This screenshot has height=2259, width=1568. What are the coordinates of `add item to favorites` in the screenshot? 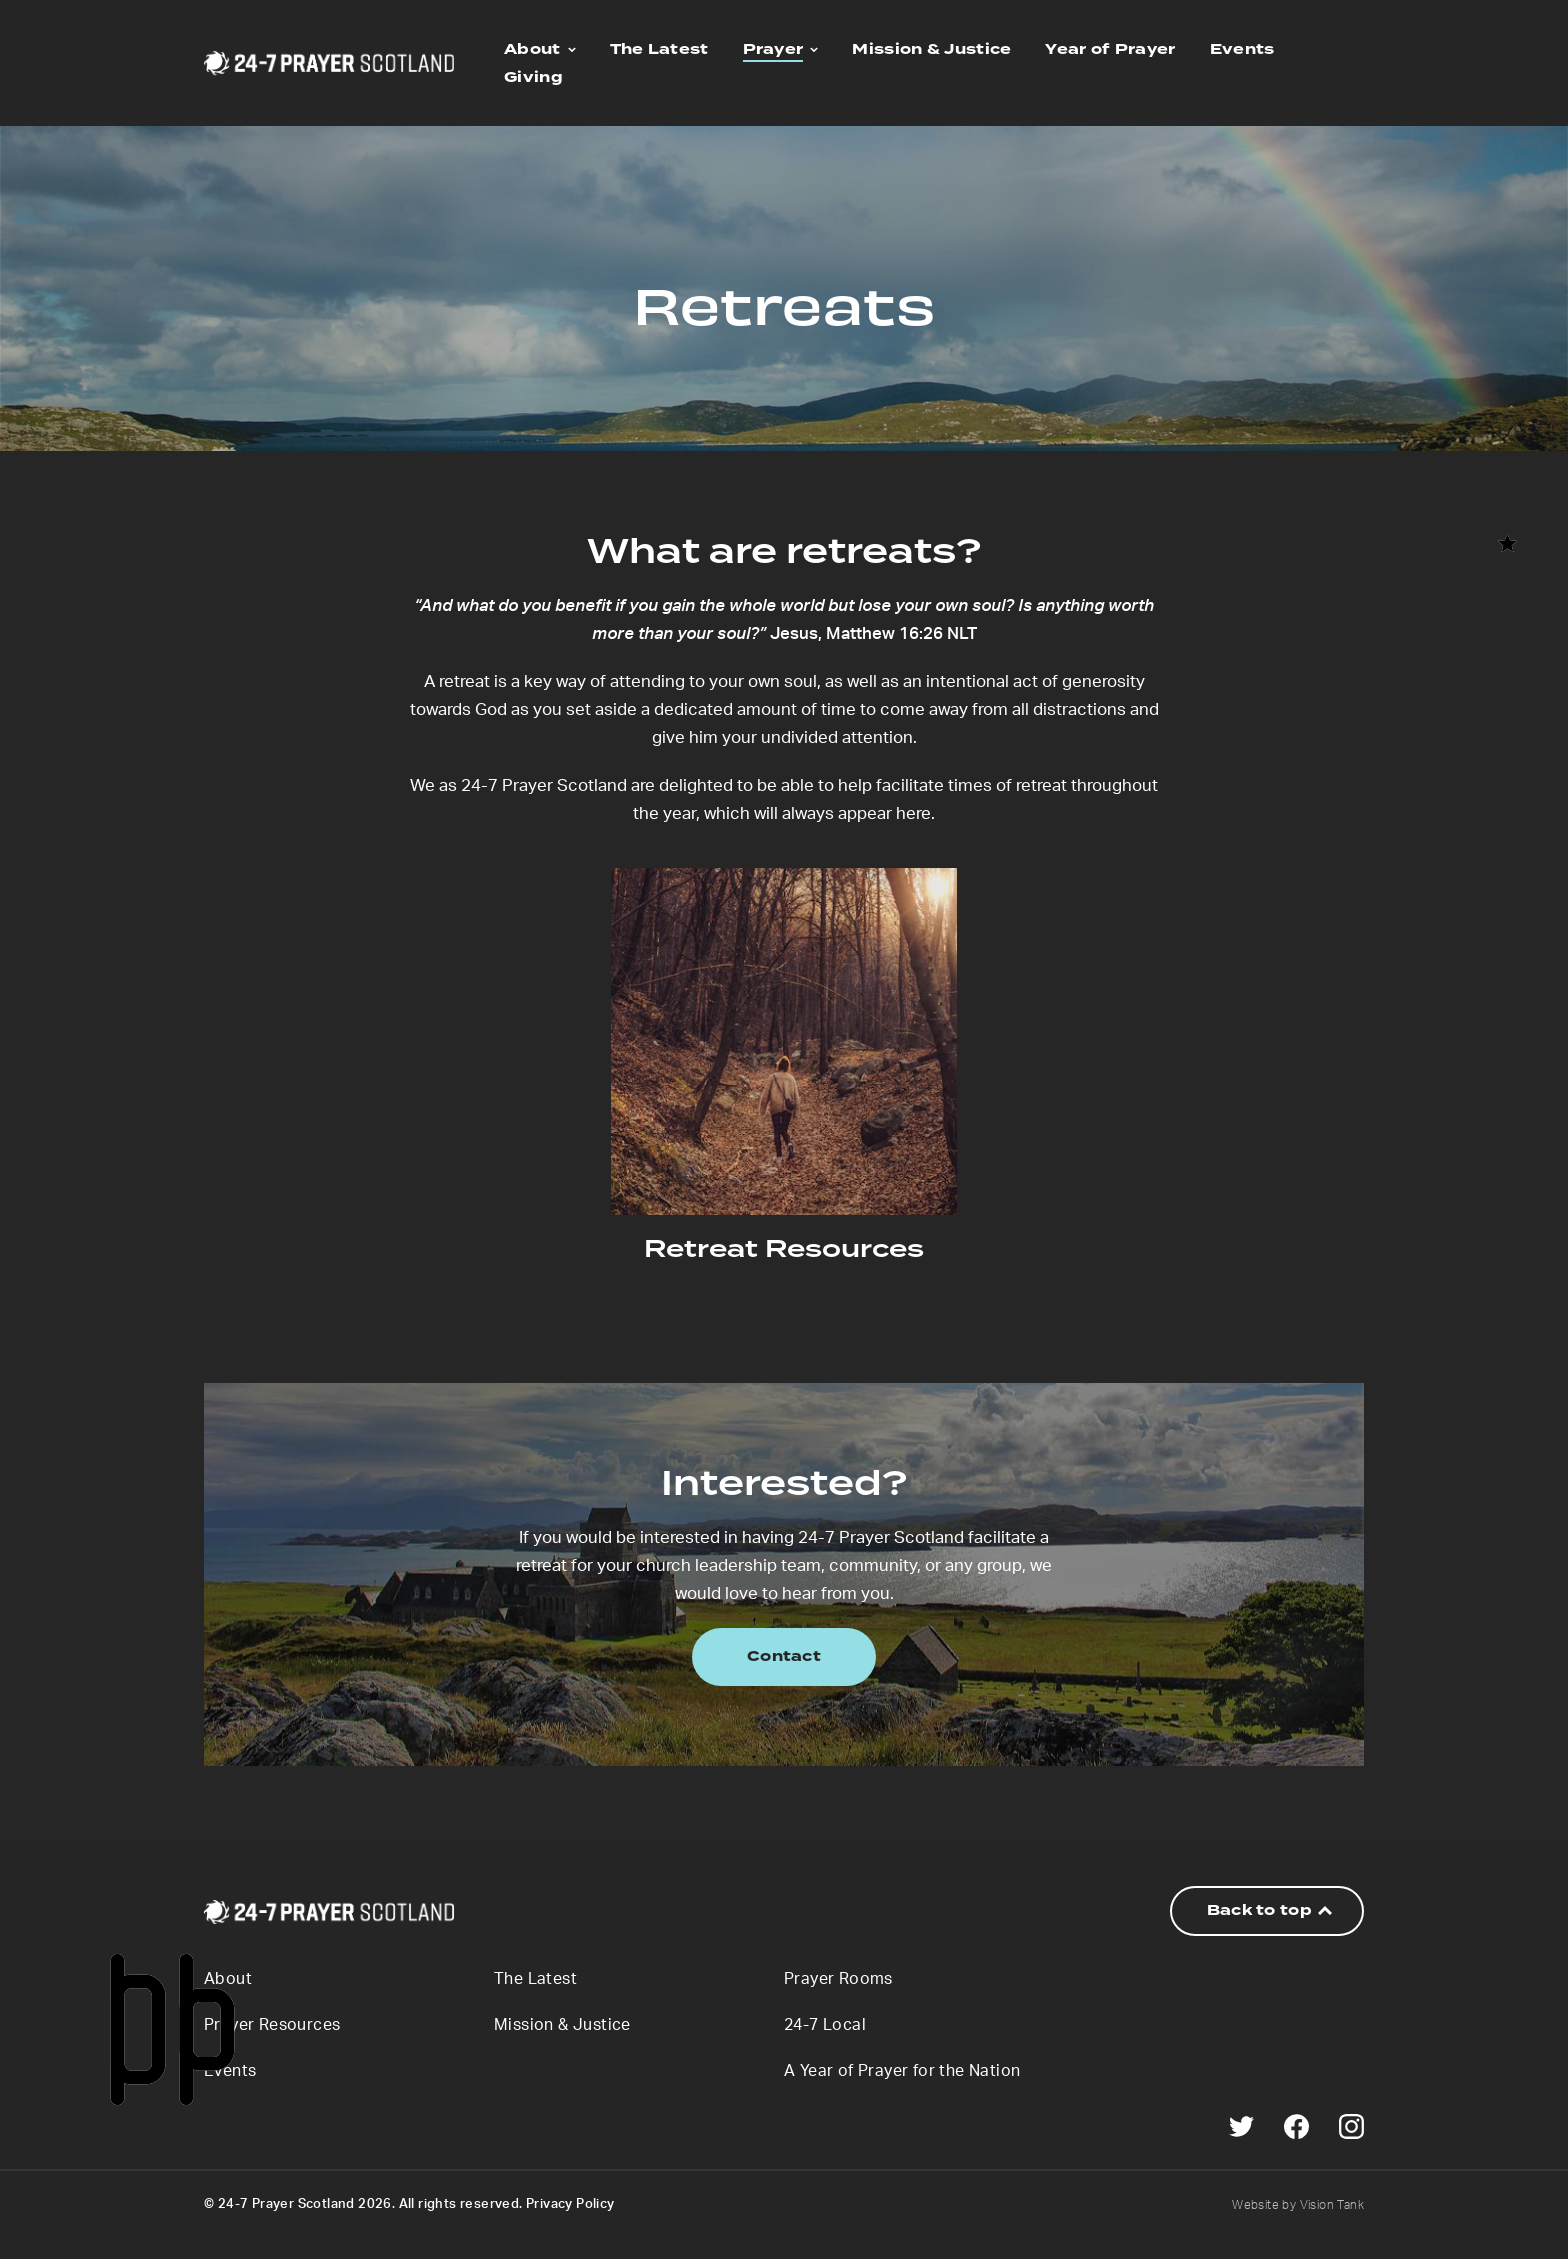 It's located at (1507, 543).